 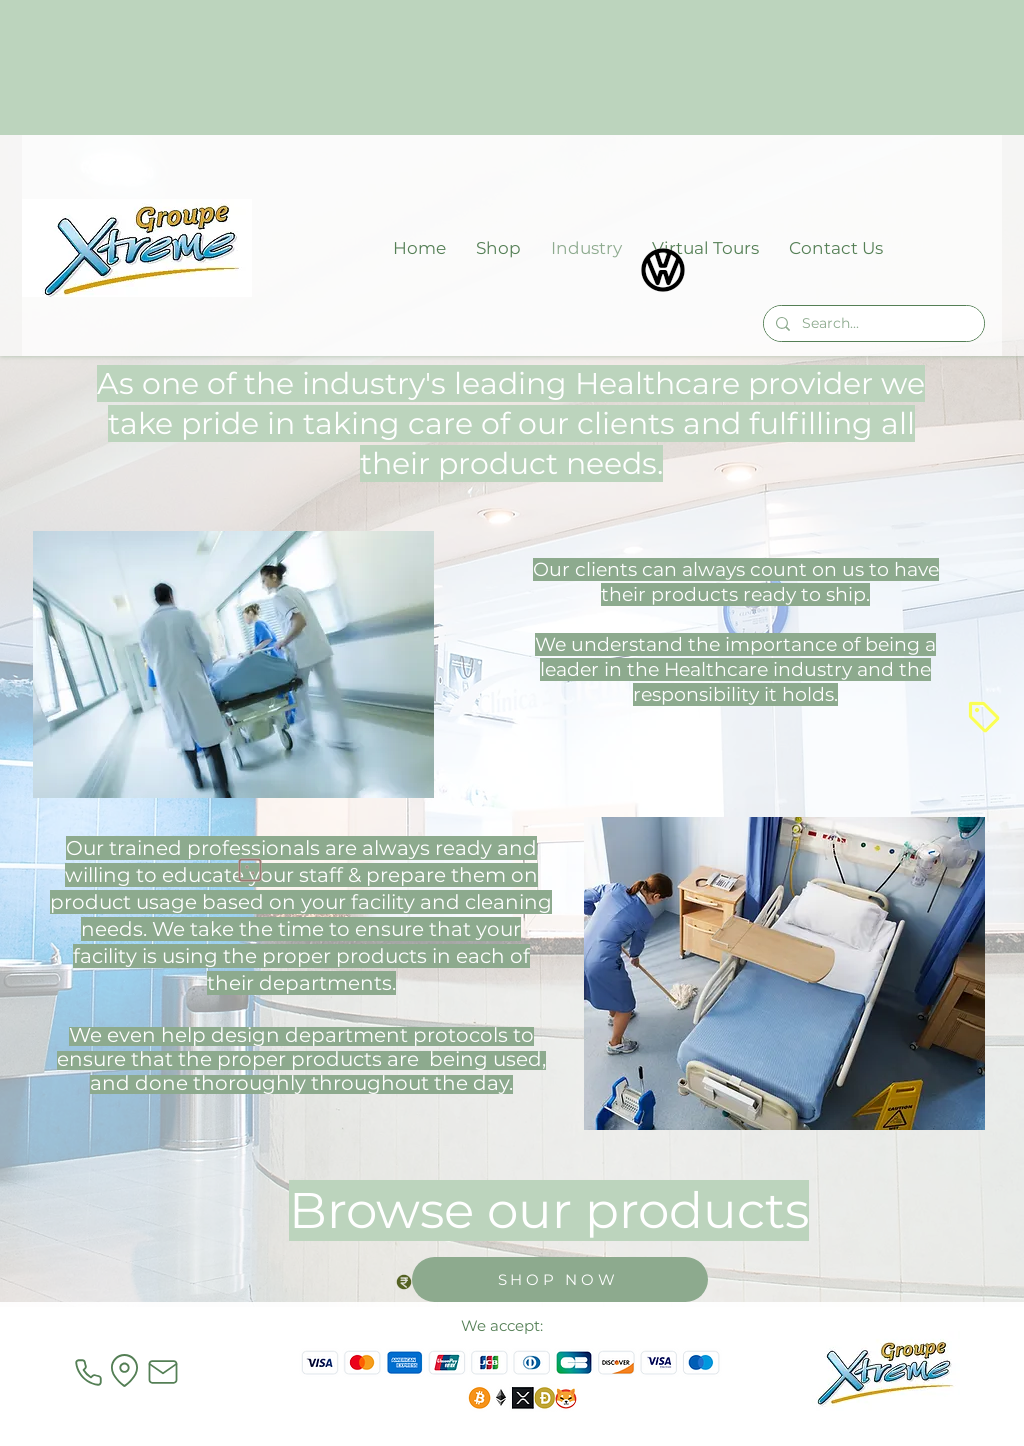 What do you see at coordinates (404, 1282) in the screenshot?
I see `view price in Indian rupees` at bounding box center [404, 1282].